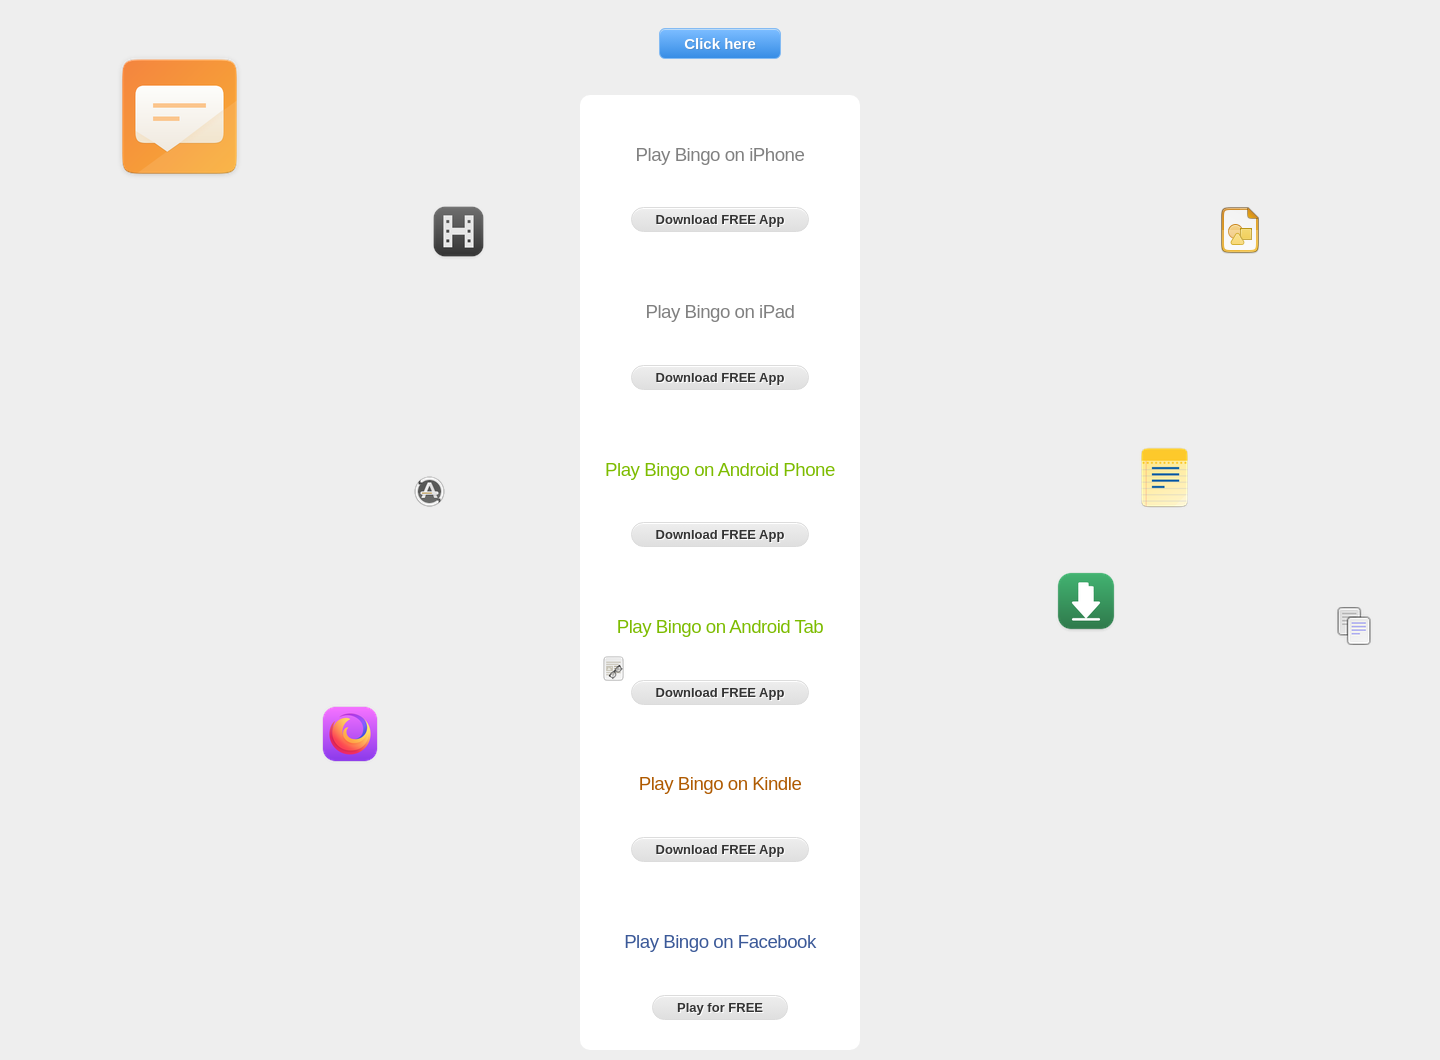  What do you see at coordinates (429, 491) in the screenshot?
I see `open the software update manager` at bounding box center [429, 491].